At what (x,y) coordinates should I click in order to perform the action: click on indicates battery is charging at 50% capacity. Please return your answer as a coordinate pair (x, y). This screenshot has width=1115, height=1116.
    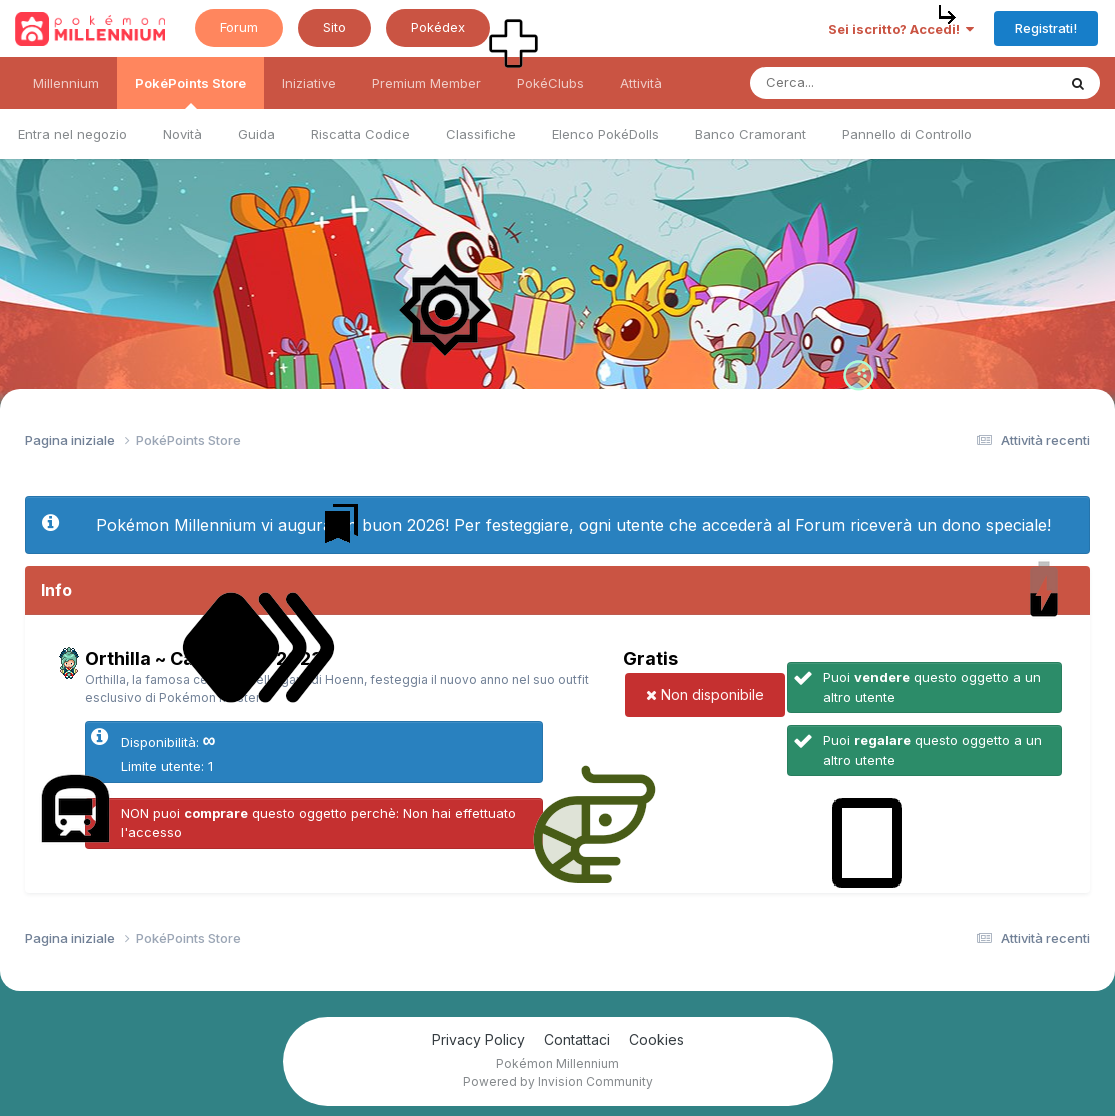
    Looking at the image, I should click on (1044, 589).